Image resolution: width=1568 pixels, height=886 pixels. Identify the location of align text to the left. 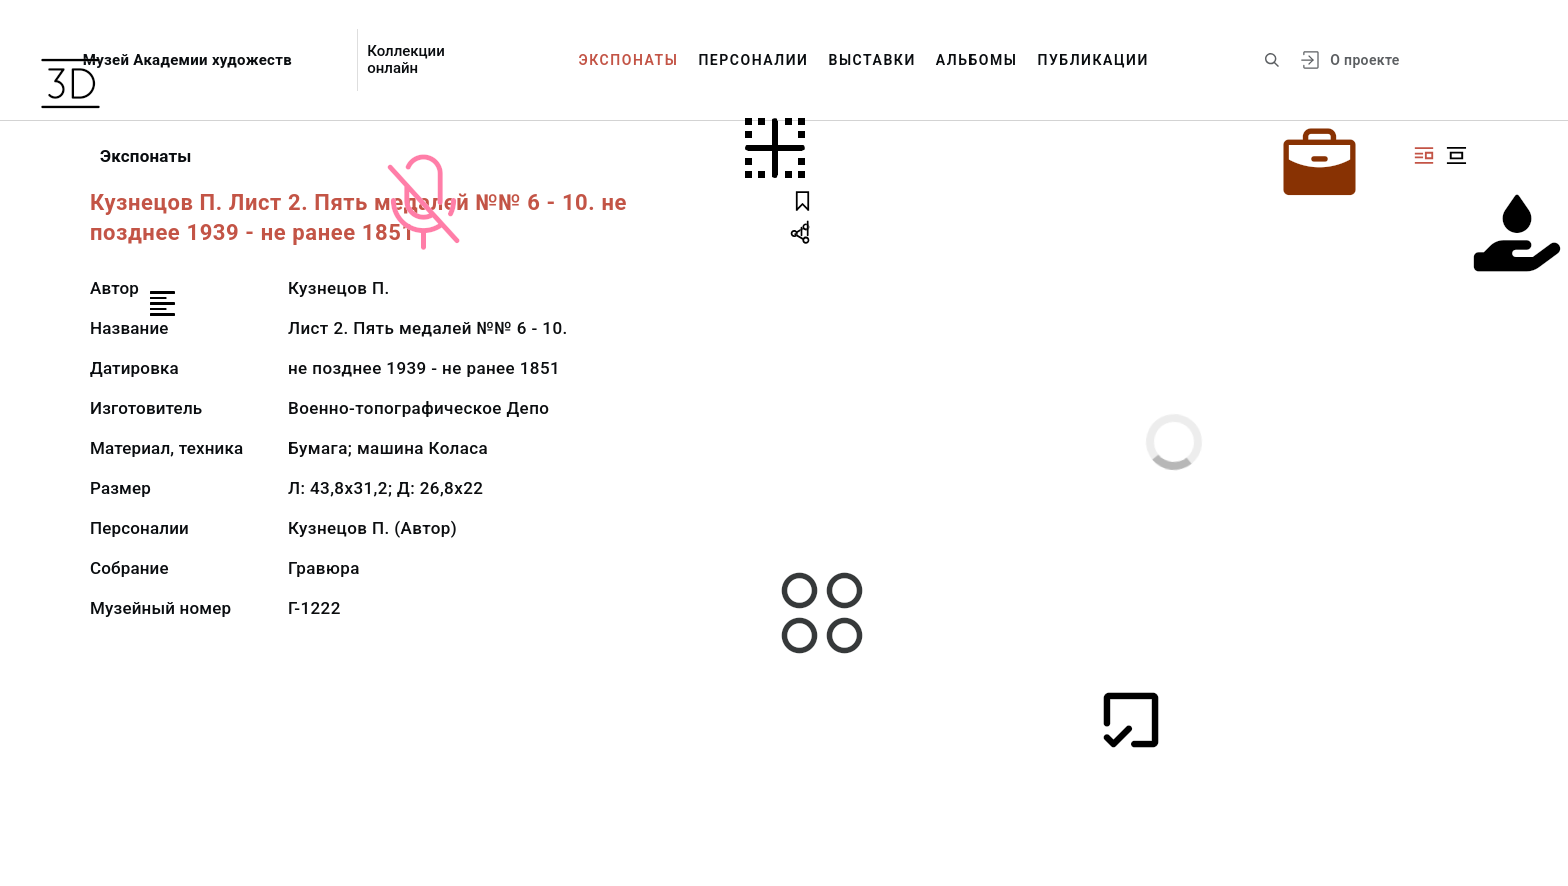
(162, 303).